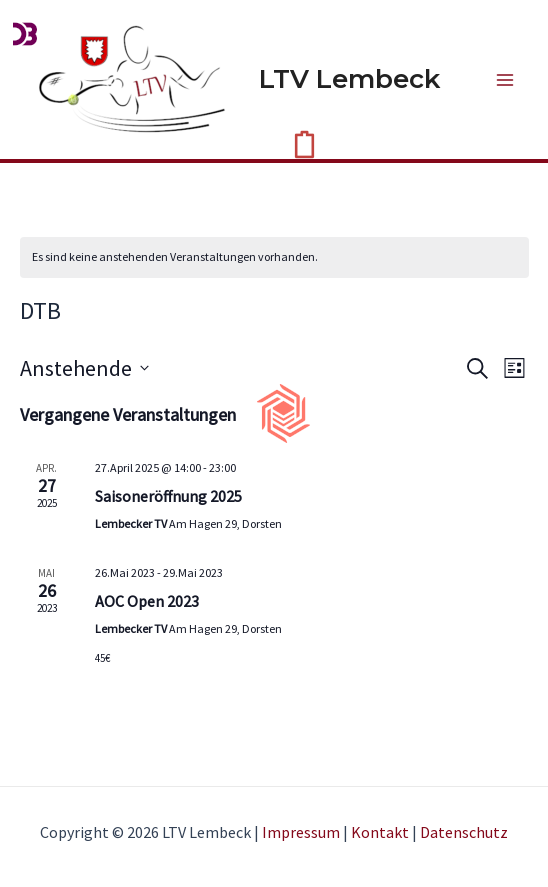  What do you see at coordinates (304, 144) in the screenshot?
I see `indicates low battery level` at bounding box center [304, 144].